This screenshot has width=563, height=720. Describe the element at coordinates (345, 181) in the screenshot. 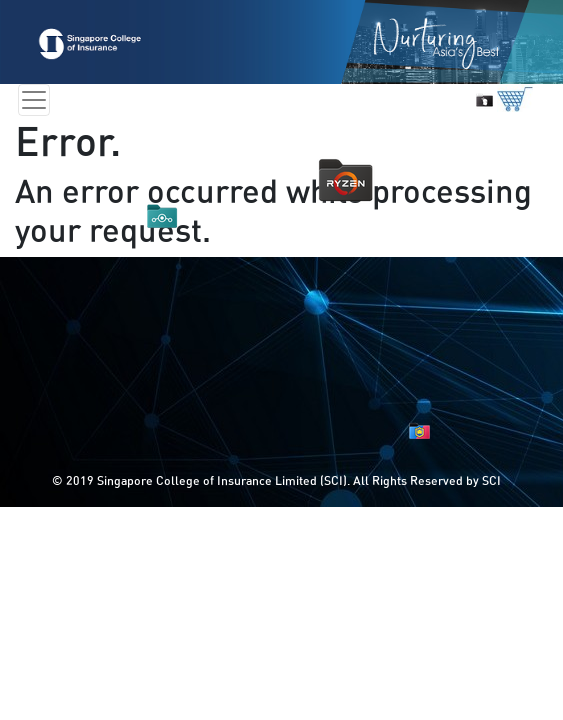

I see `folder containing AMD Ryzen-related files or software` at that location.